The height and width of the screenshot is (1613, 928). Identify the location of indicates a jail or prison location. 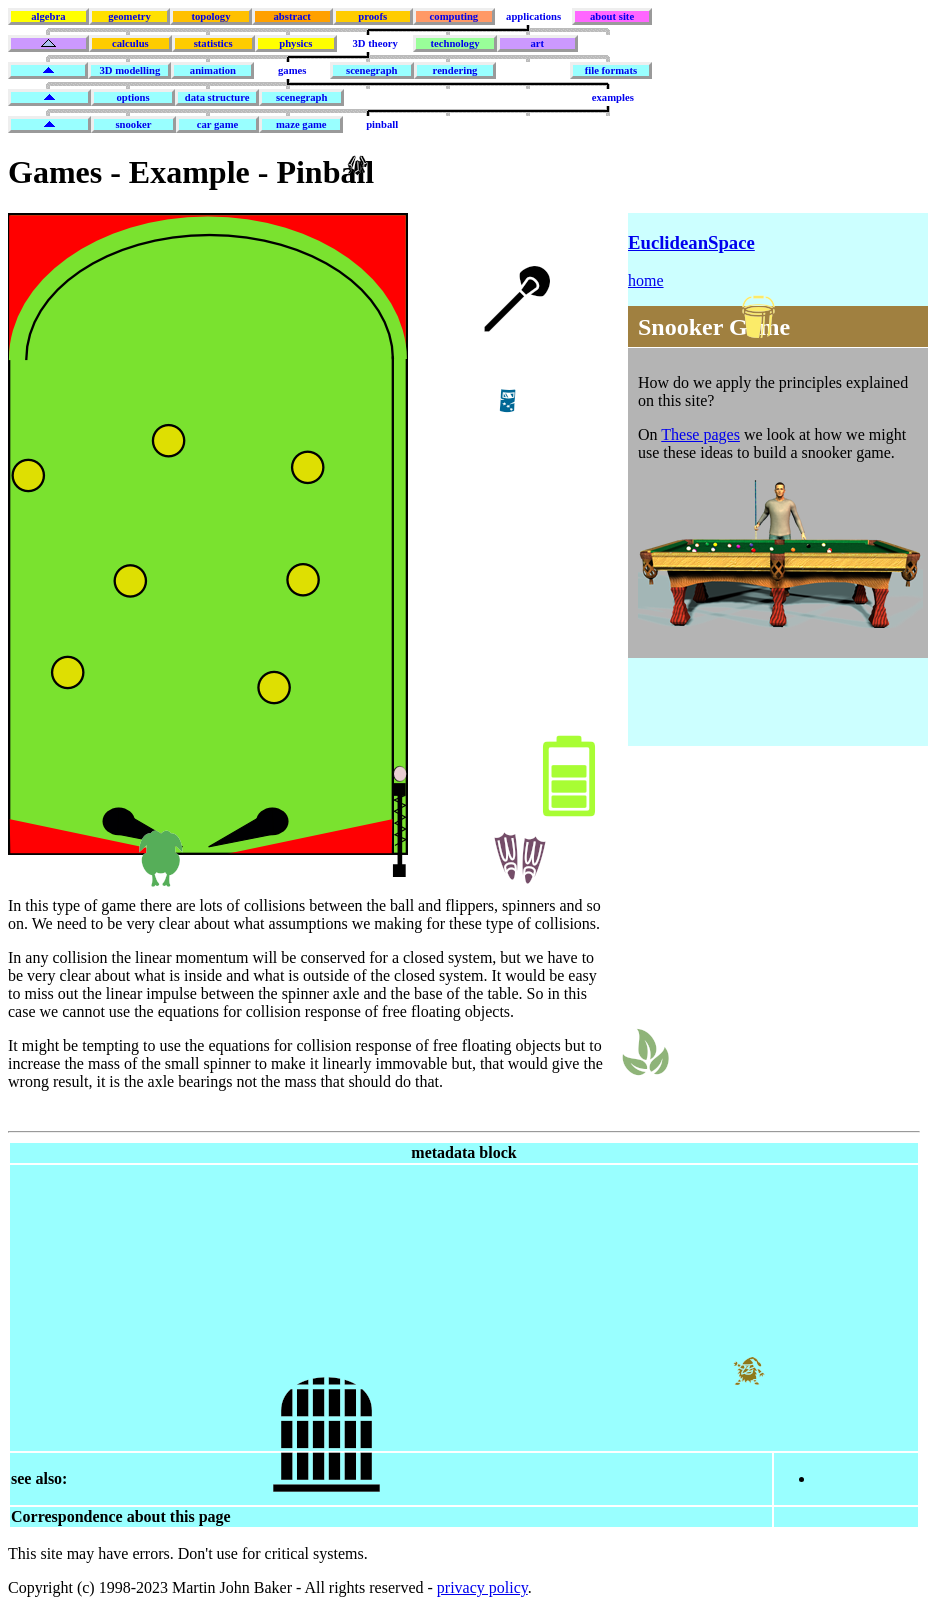
(326, 1434).